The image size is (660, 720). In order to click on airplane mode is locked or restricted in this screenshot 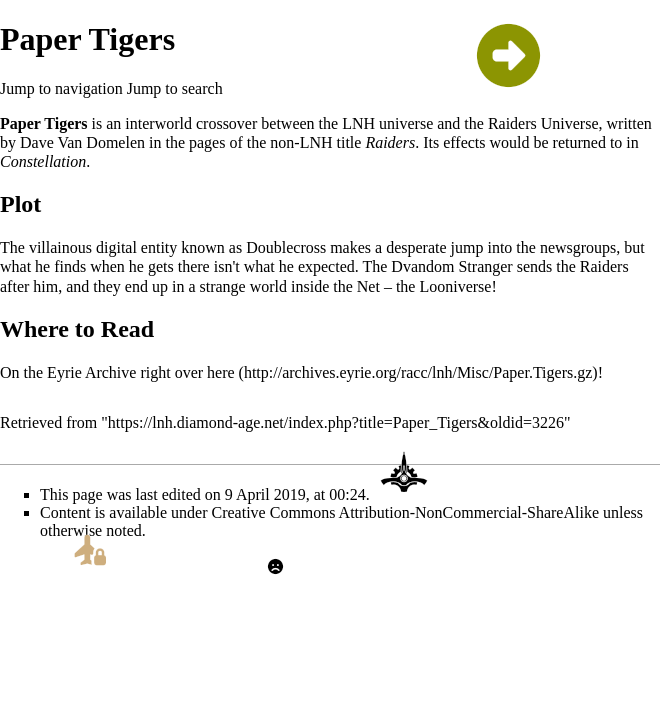, I will do `click(89, 550)`.